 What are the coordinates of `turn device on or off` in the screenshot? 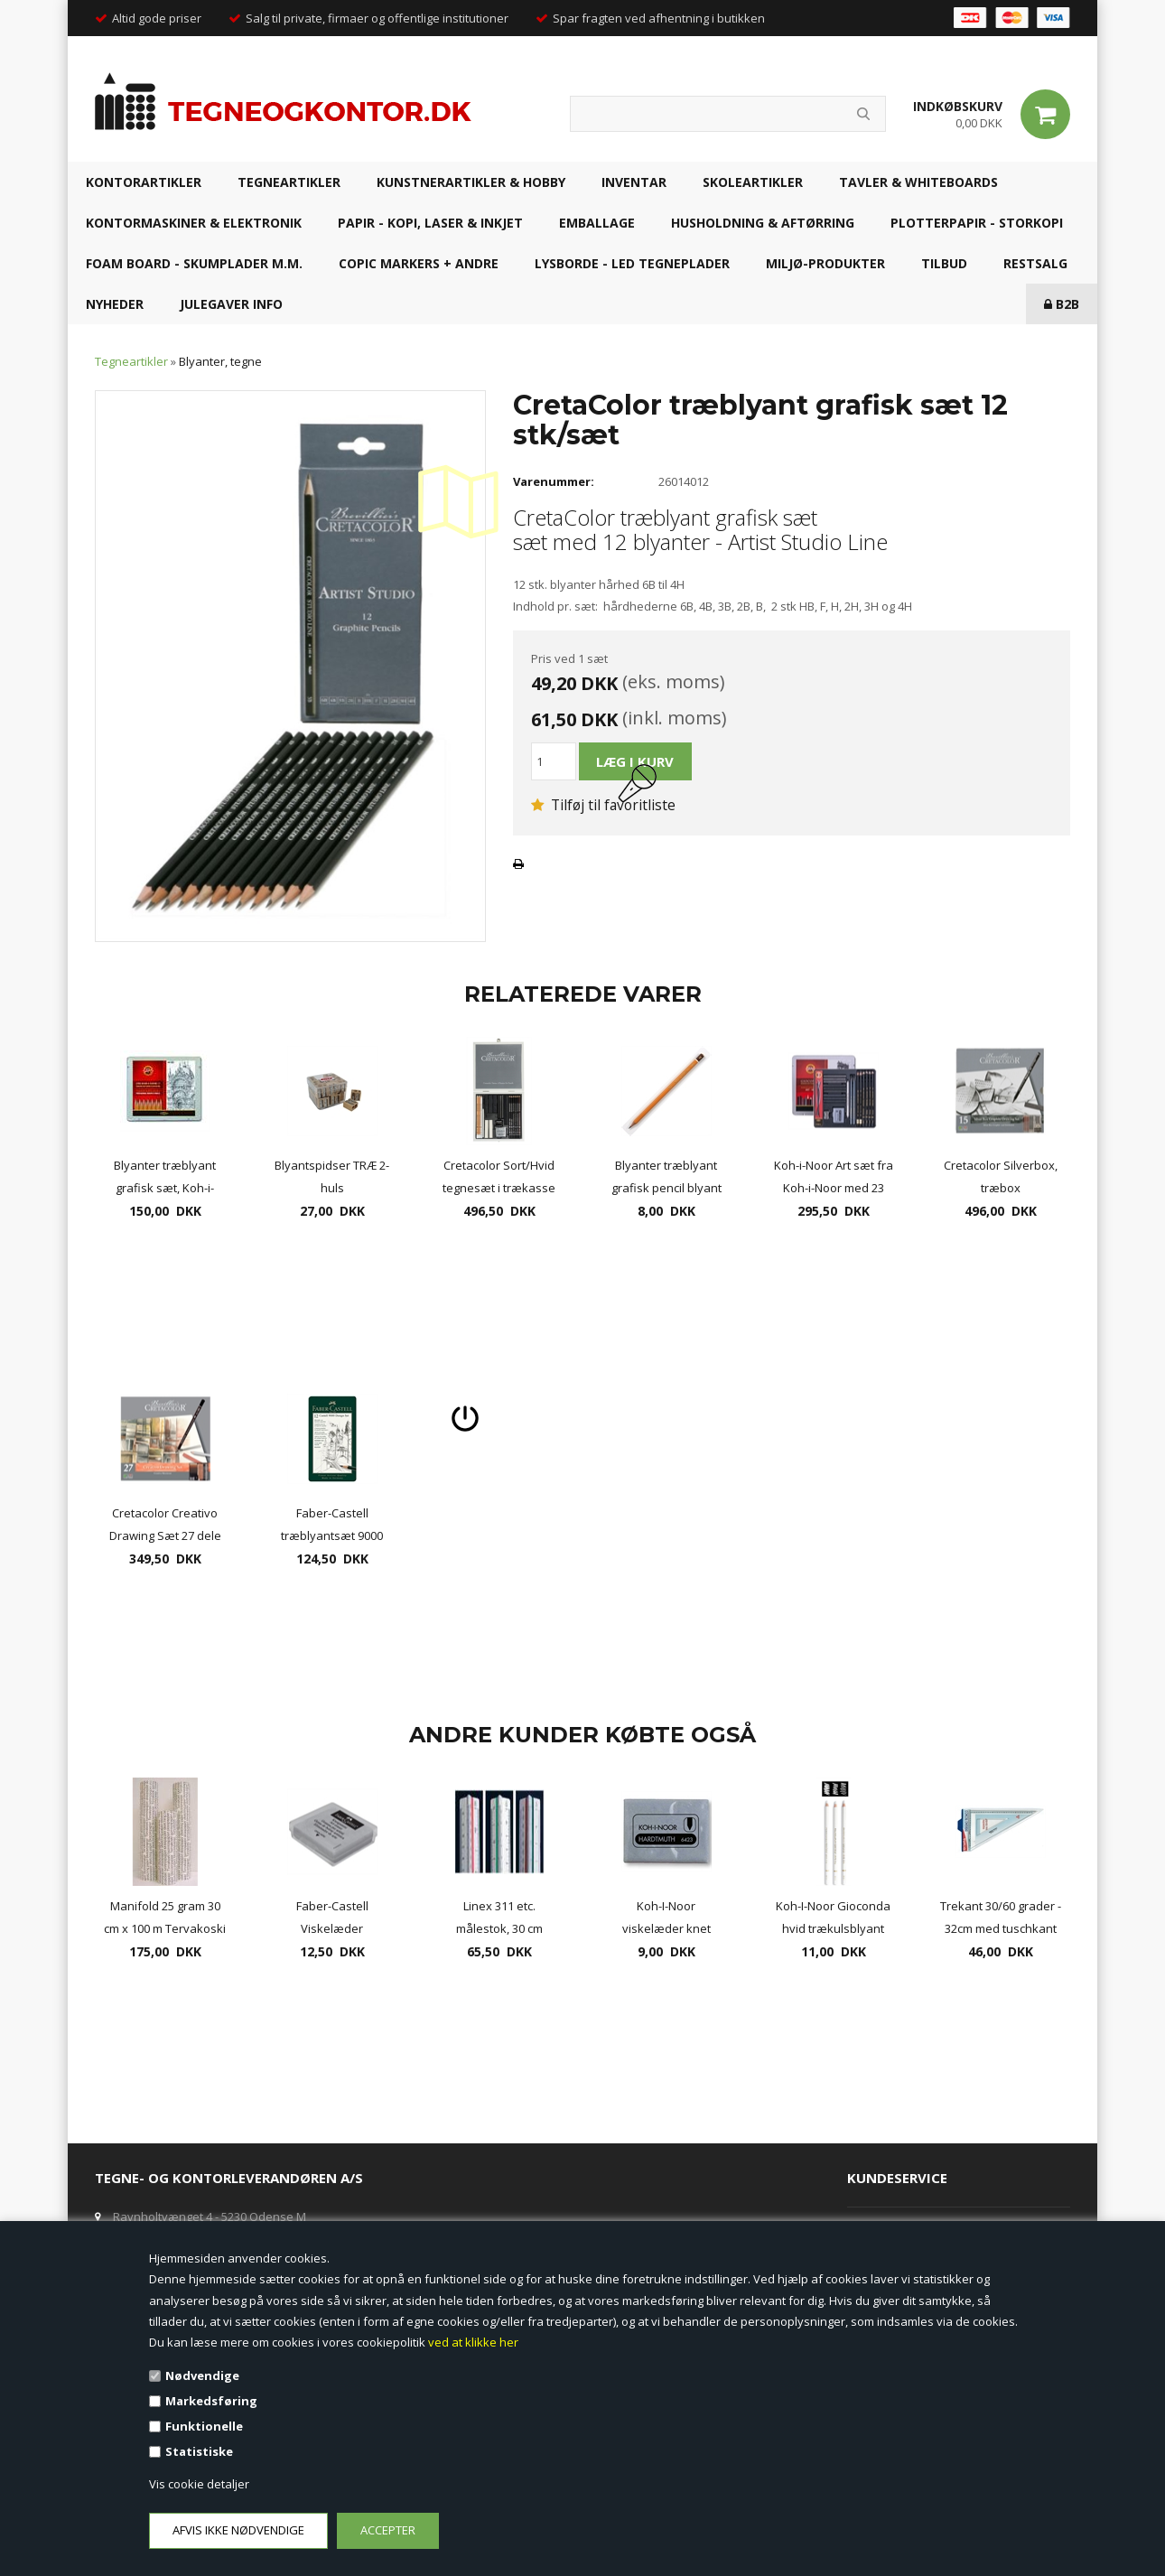 It's located at (465, 1418).